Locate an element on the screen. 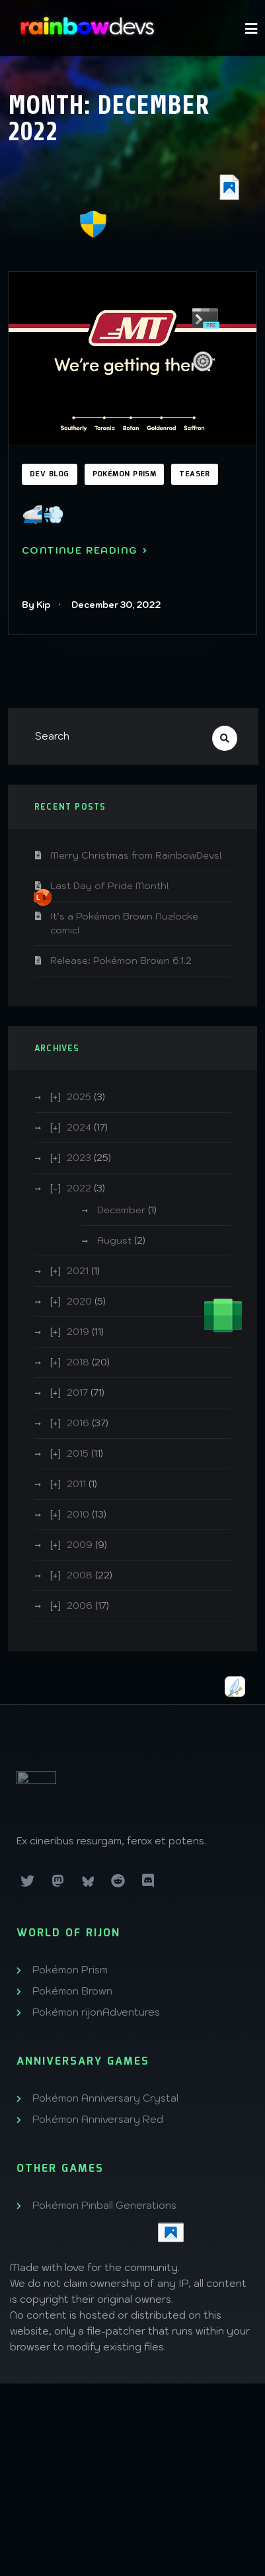 The width and height of the screenshot is (265, 2576). open photos app is located at coordinates (170, 2232).